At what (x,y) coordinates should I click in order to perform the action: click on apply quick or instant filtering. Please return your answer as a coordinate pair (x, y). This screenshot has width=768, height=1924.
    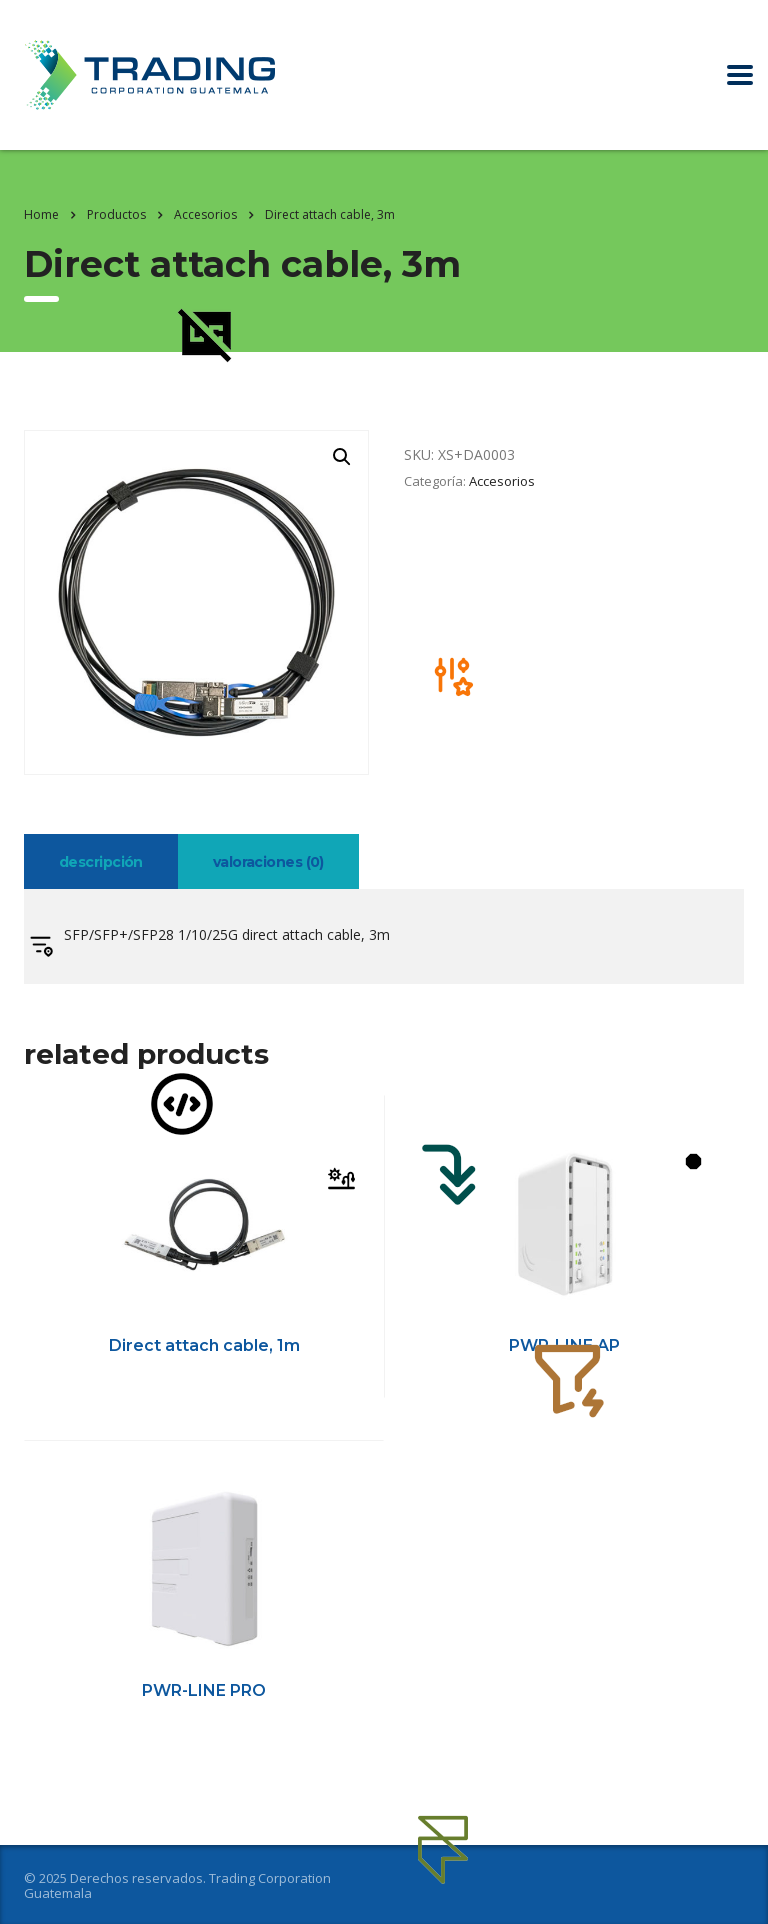
    Looking at the image, I should click on (567, 1377).